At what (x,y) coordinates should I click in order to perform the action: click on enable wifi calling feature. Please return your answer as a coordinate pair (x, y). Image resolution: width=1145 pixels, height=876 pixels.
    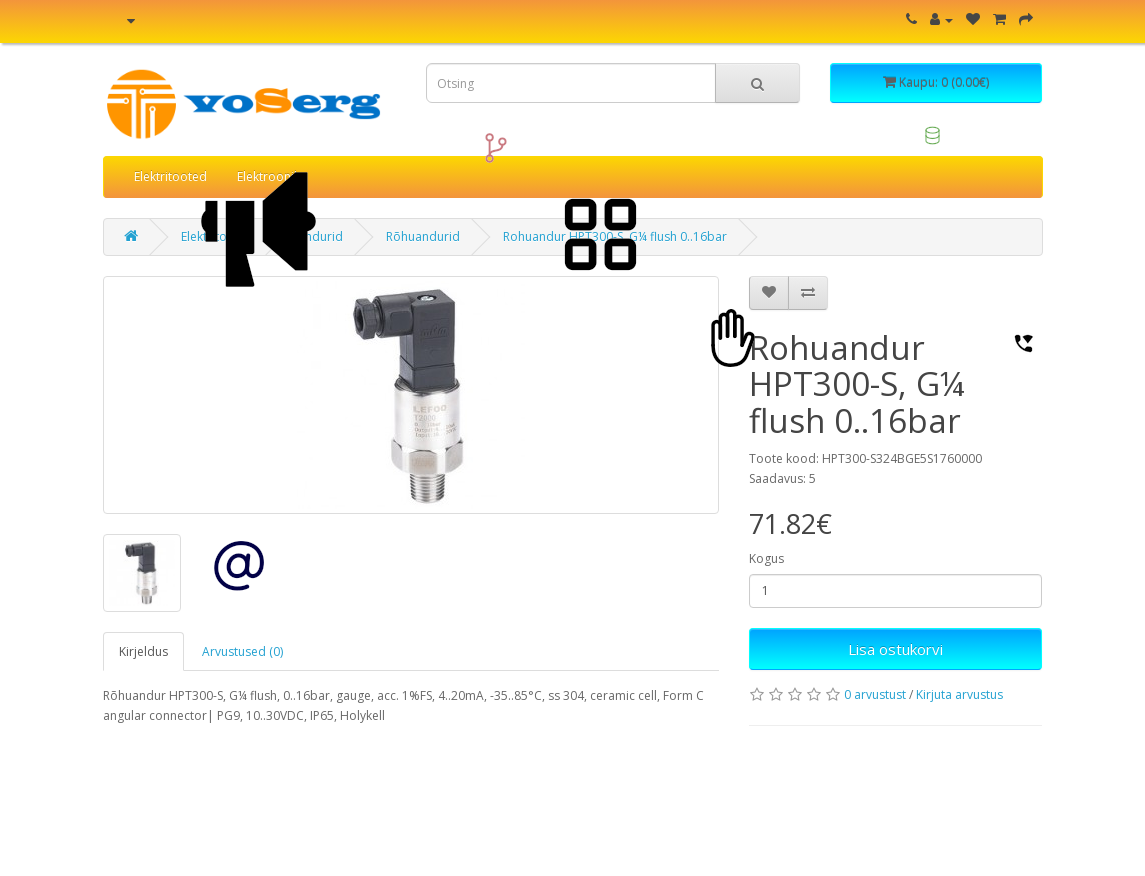
    Looking at the image, I should click on (1023, 343).